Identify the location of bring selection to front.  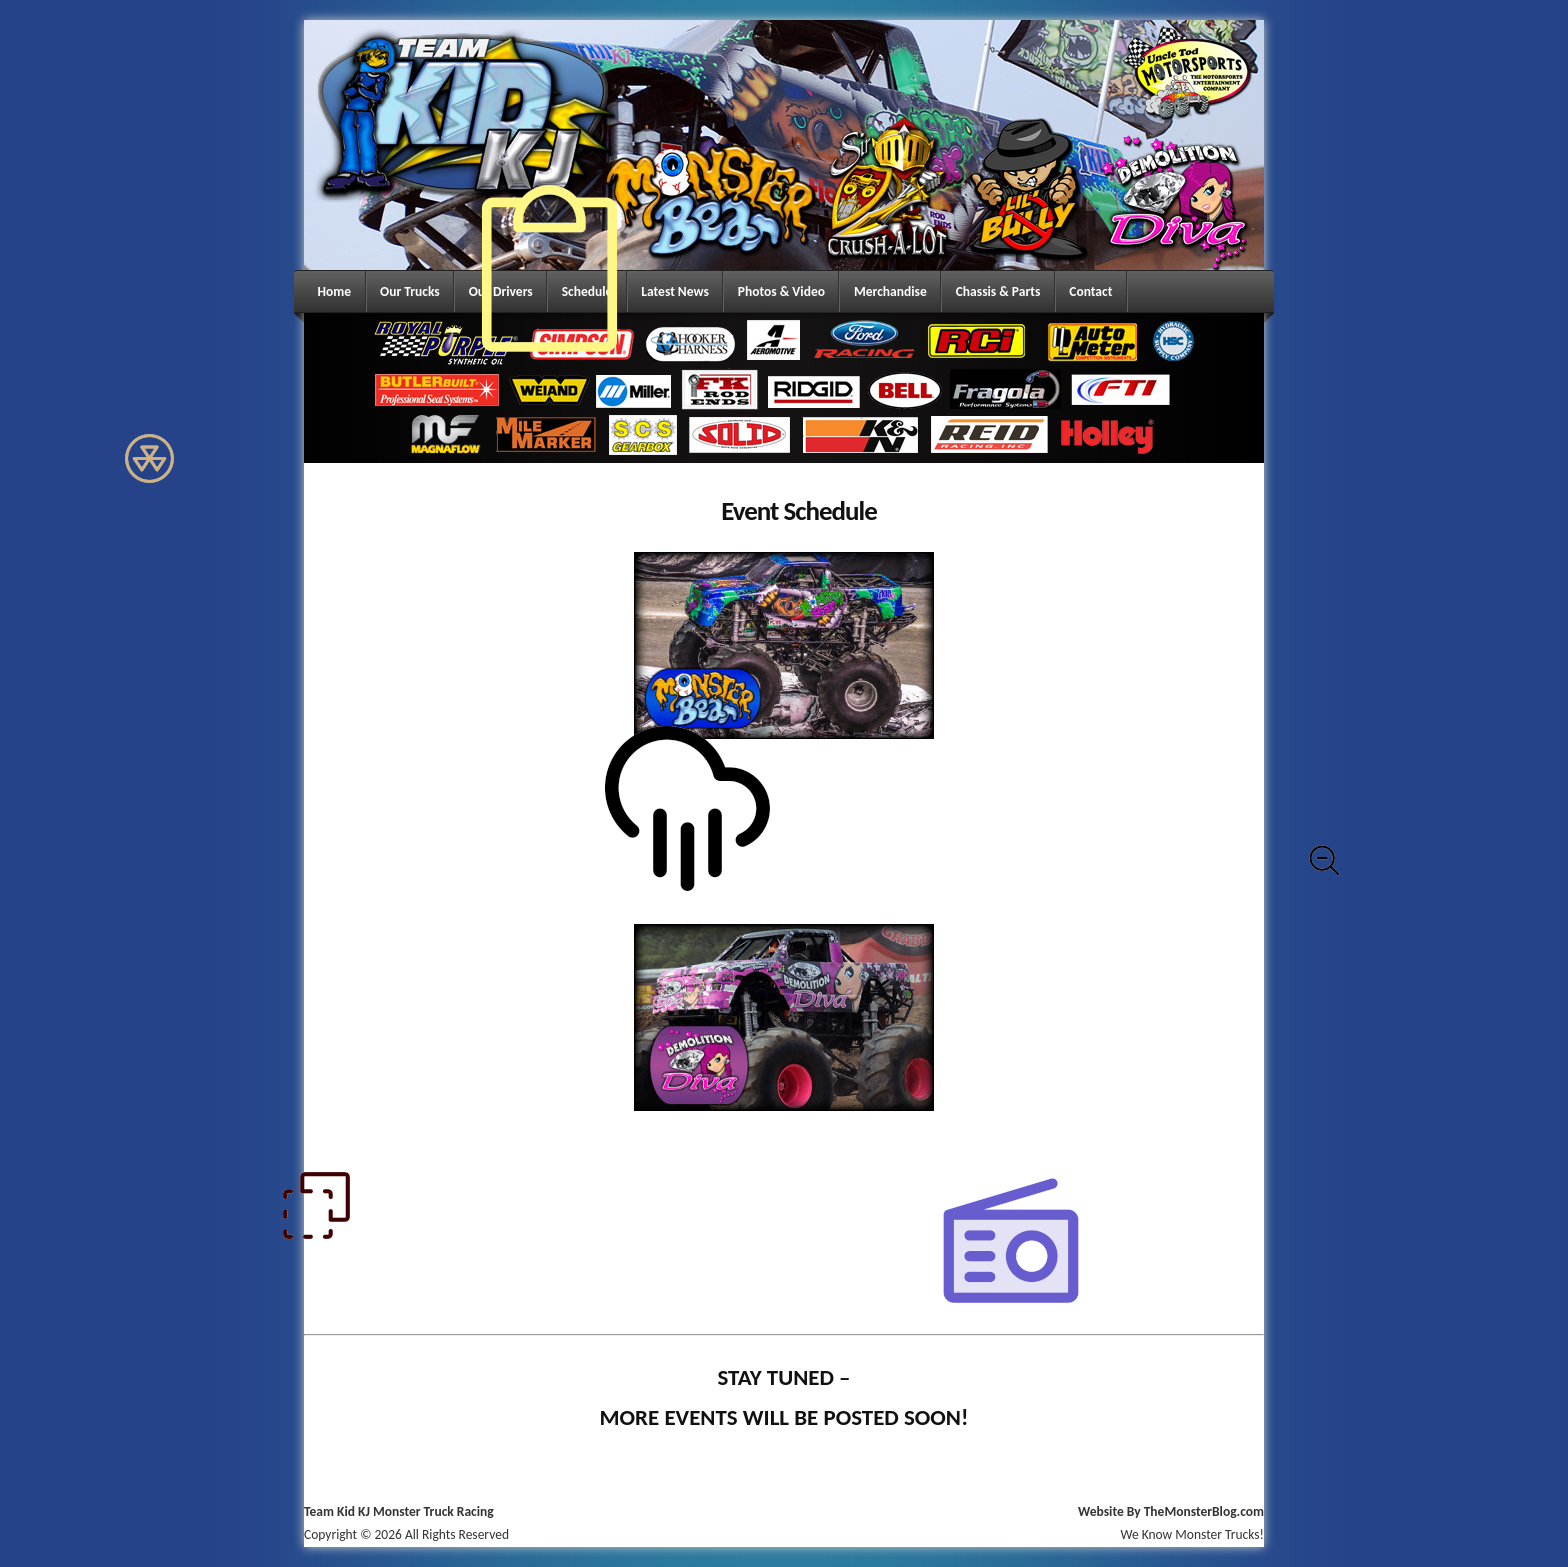
(316, 1205).